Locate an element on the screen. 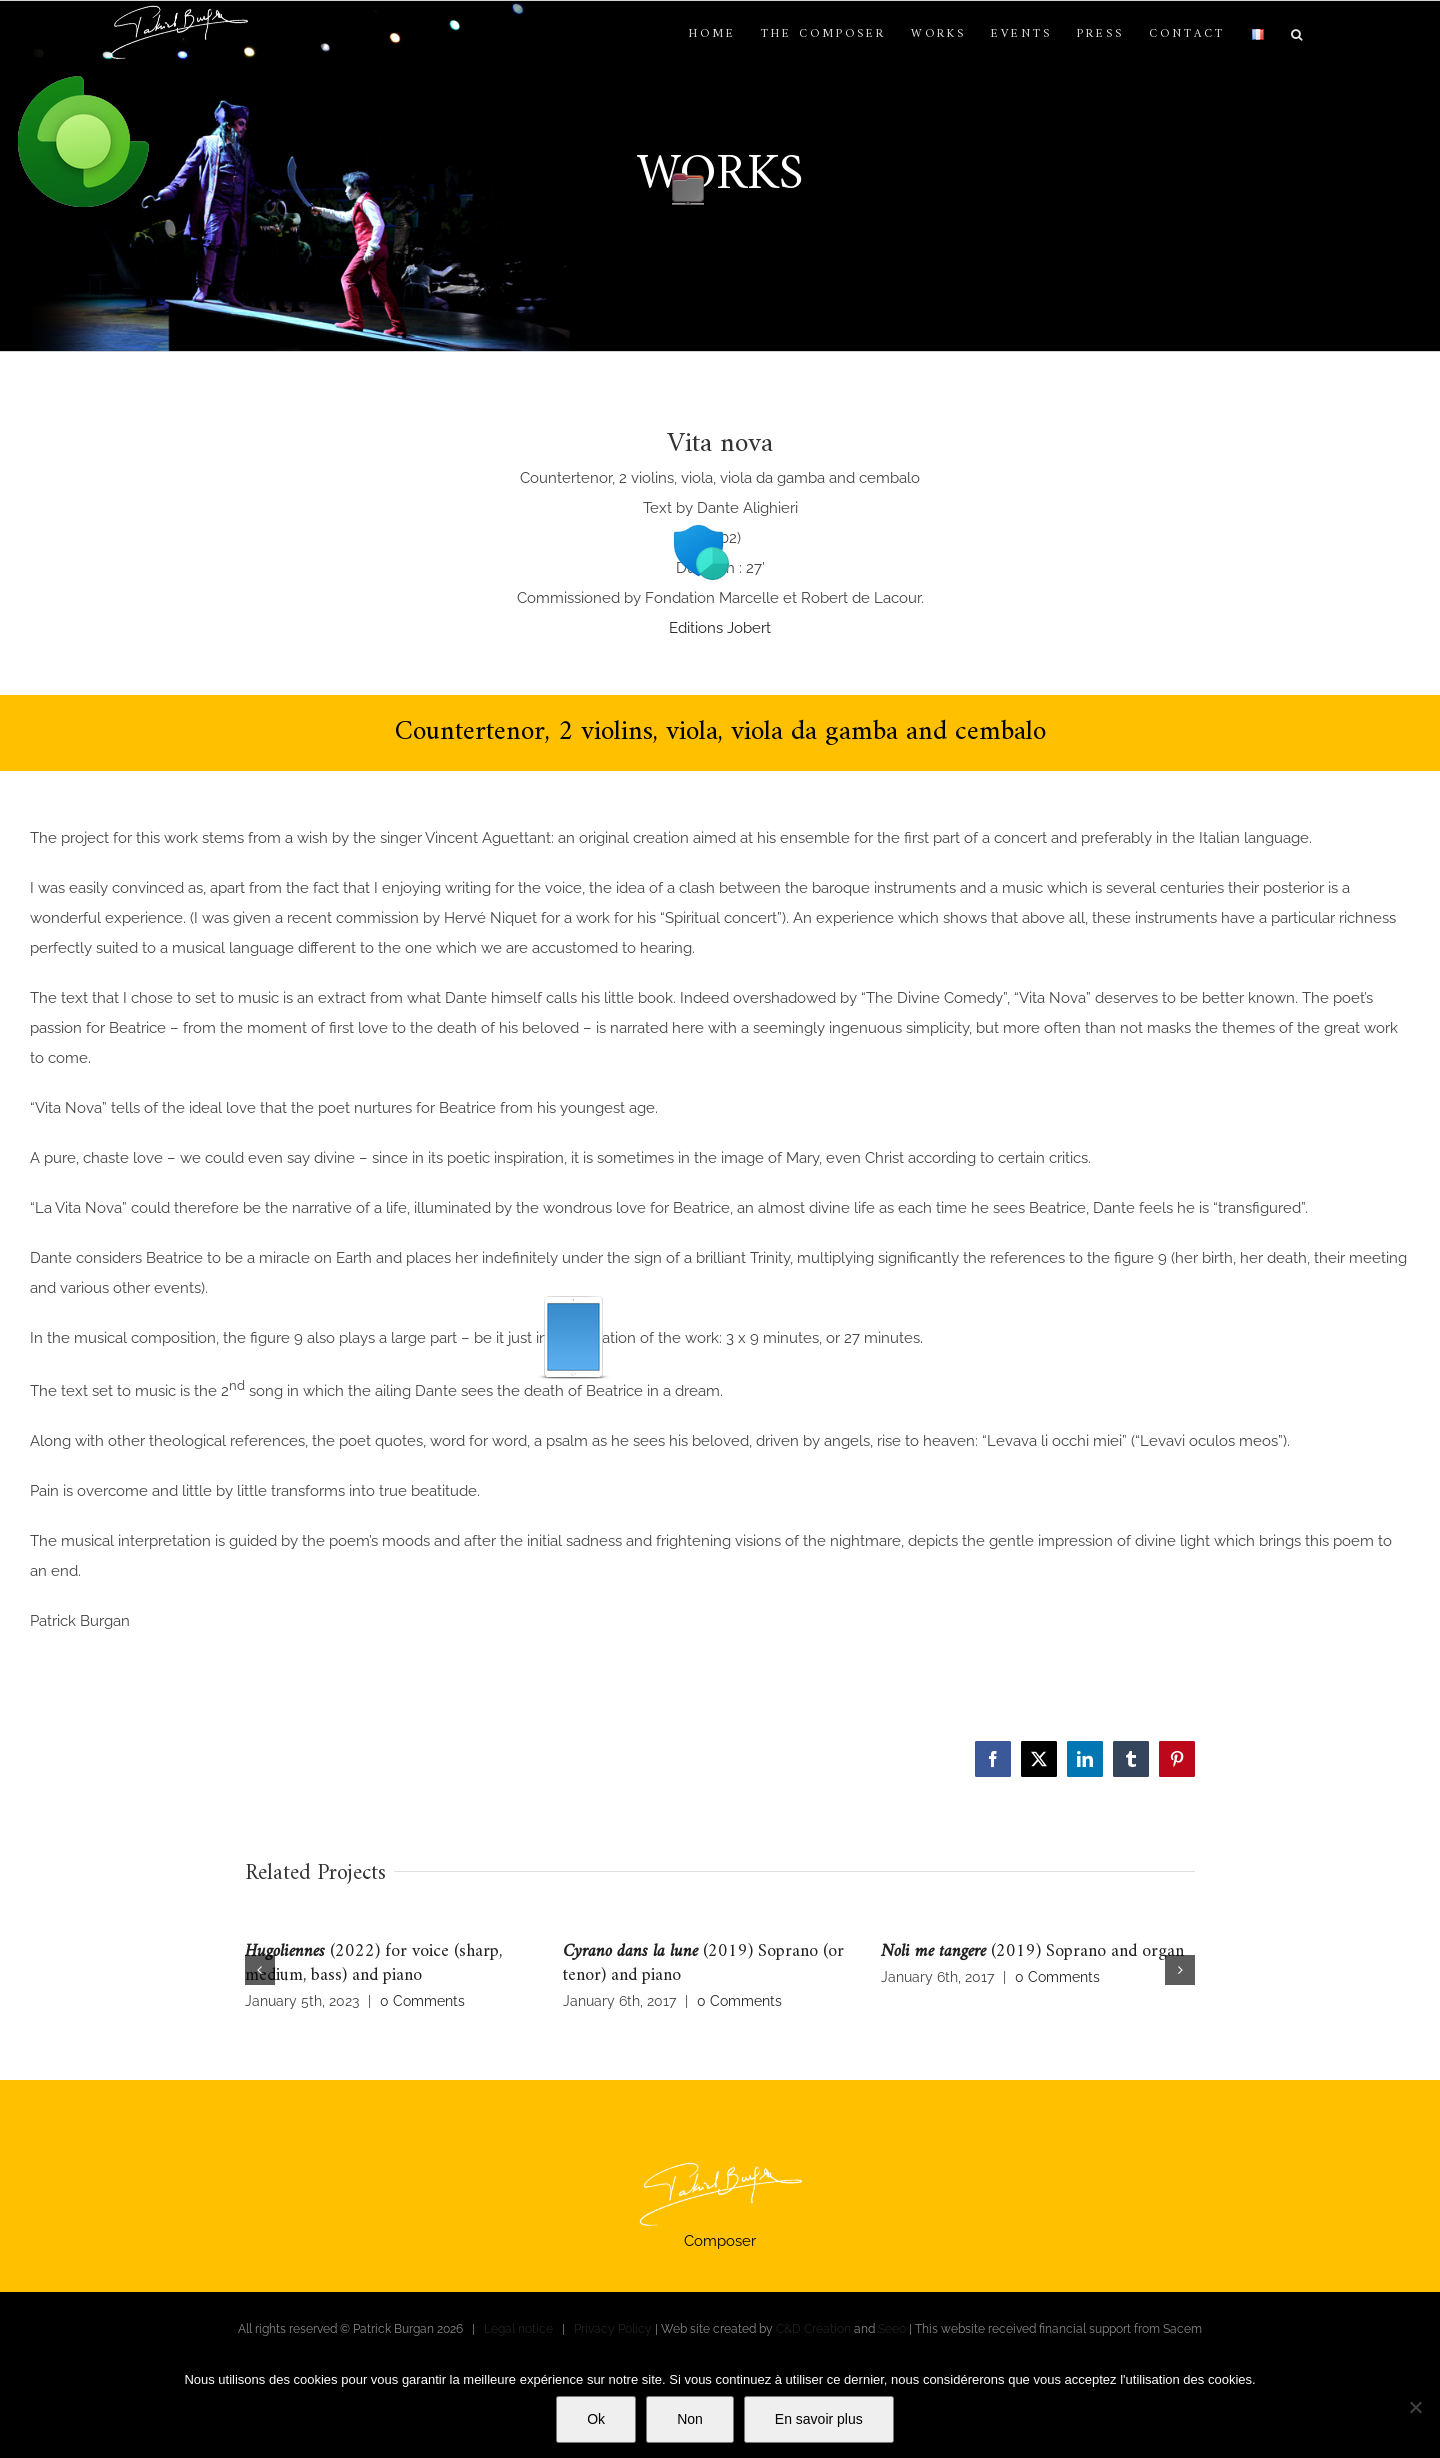 The width and height of the screenshot is (1440, 2458). manage connected iPad device is located at coordinates (573, 1336).